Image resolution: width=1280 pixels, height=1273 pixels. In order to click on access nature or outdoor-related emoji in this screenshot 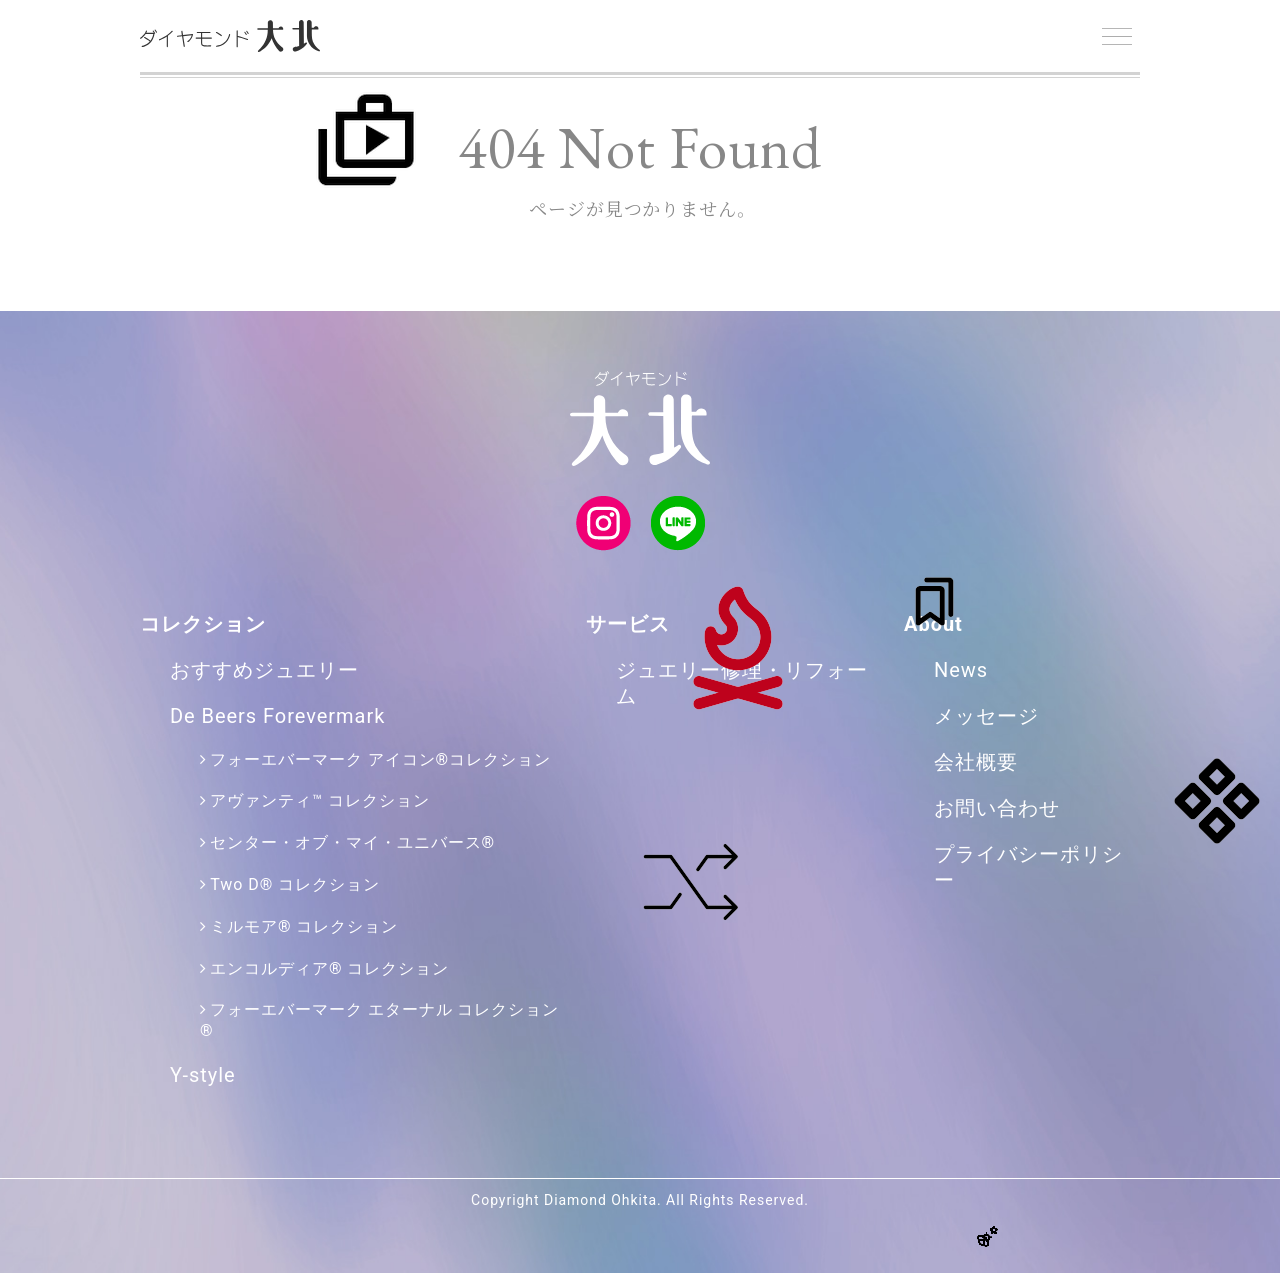, I will do `click(987, 1236)`.